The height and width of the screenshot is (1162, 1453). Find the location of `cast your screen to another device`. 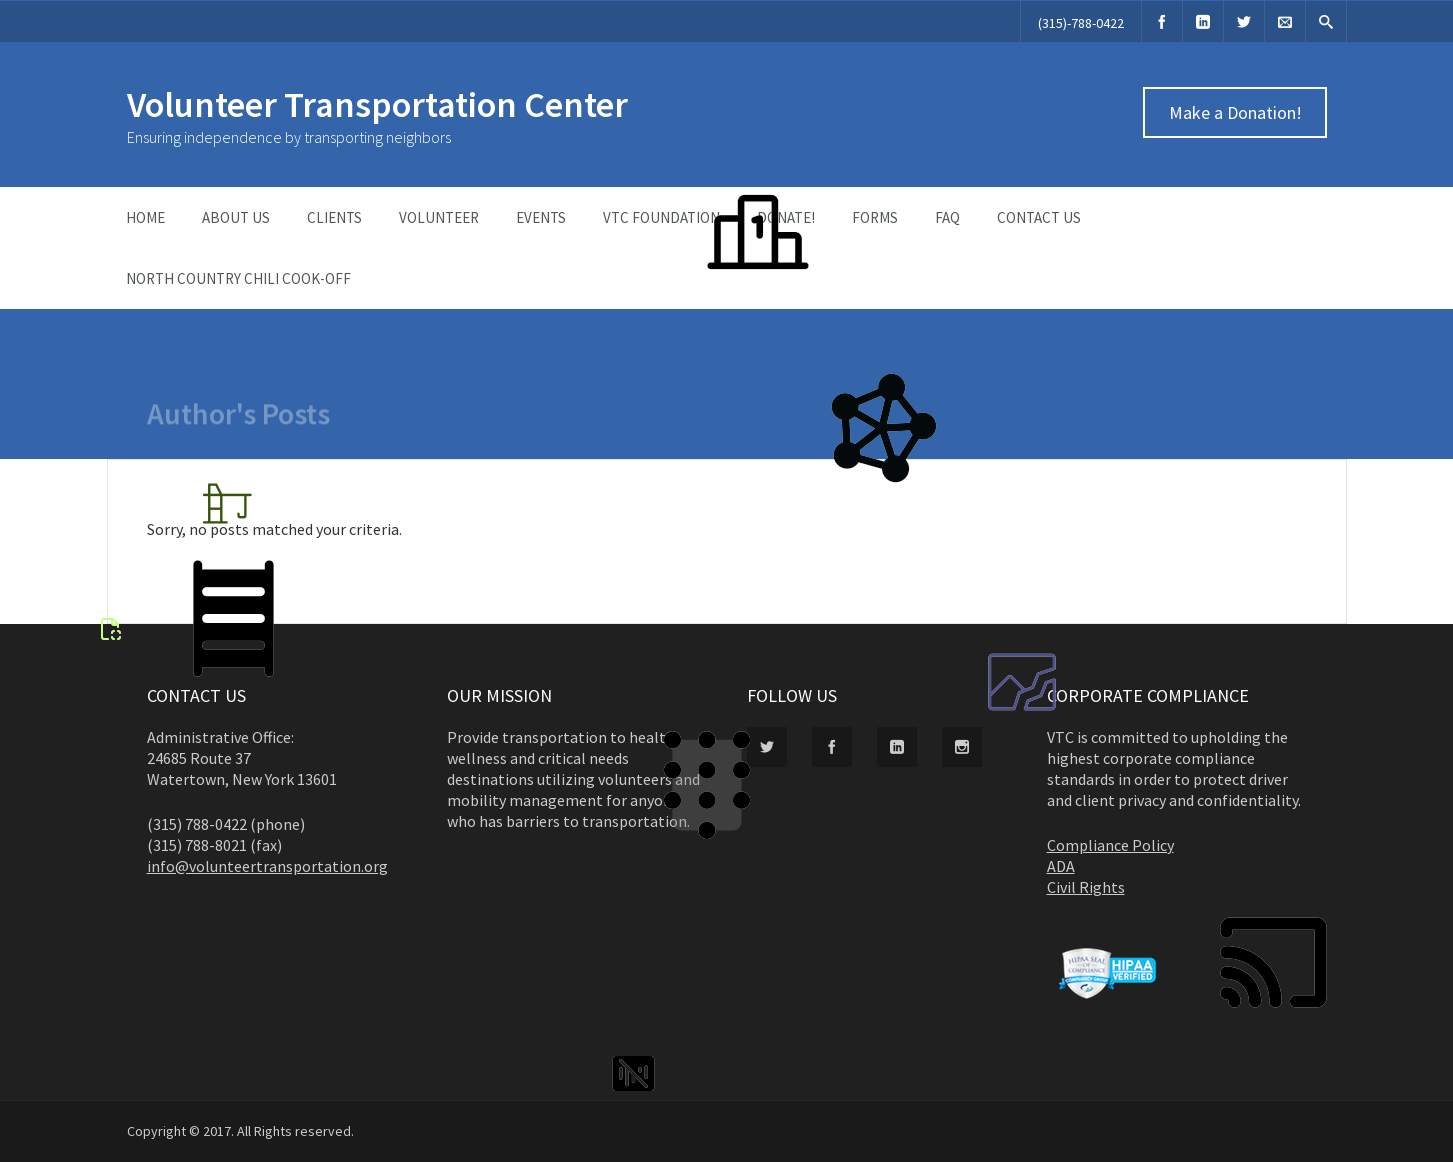

cast your screen to another device is located at coordinates (1273, 962).